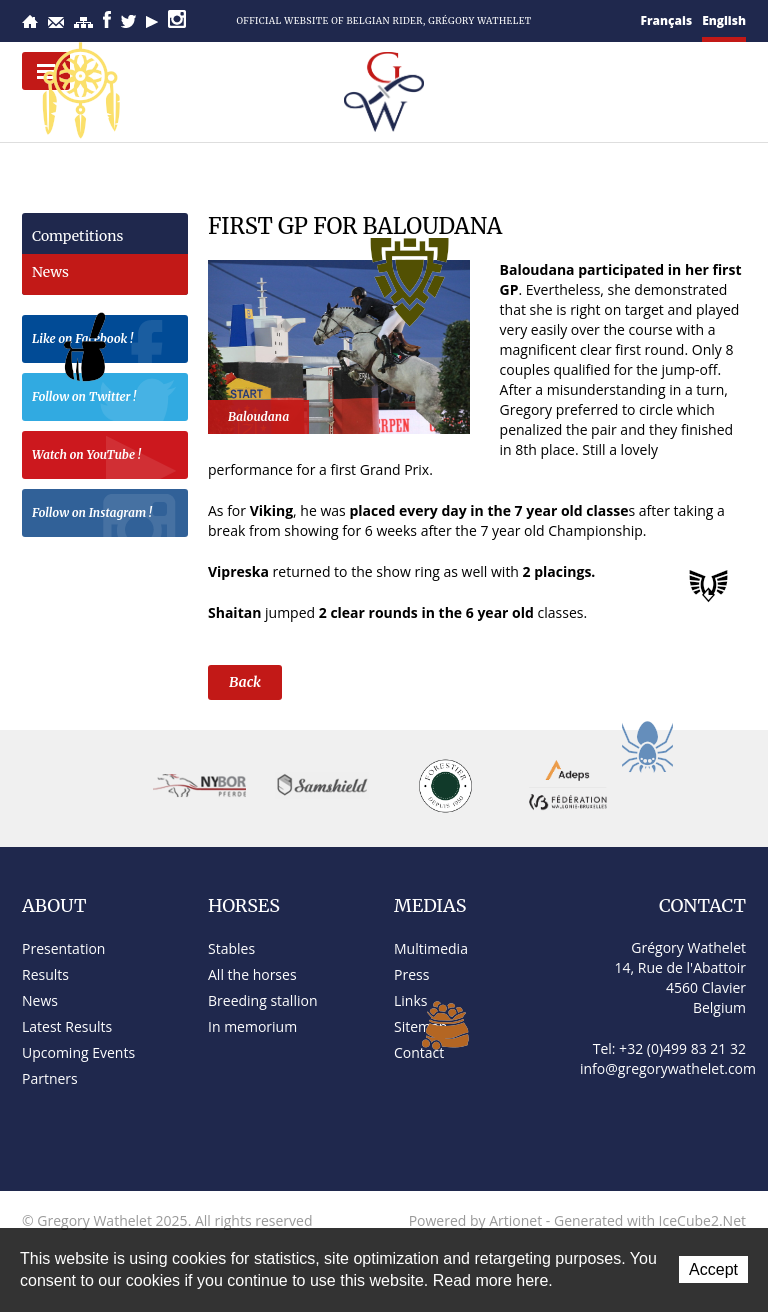  I want to click on guild or faction emblem in a game interface, so click(708, 583).